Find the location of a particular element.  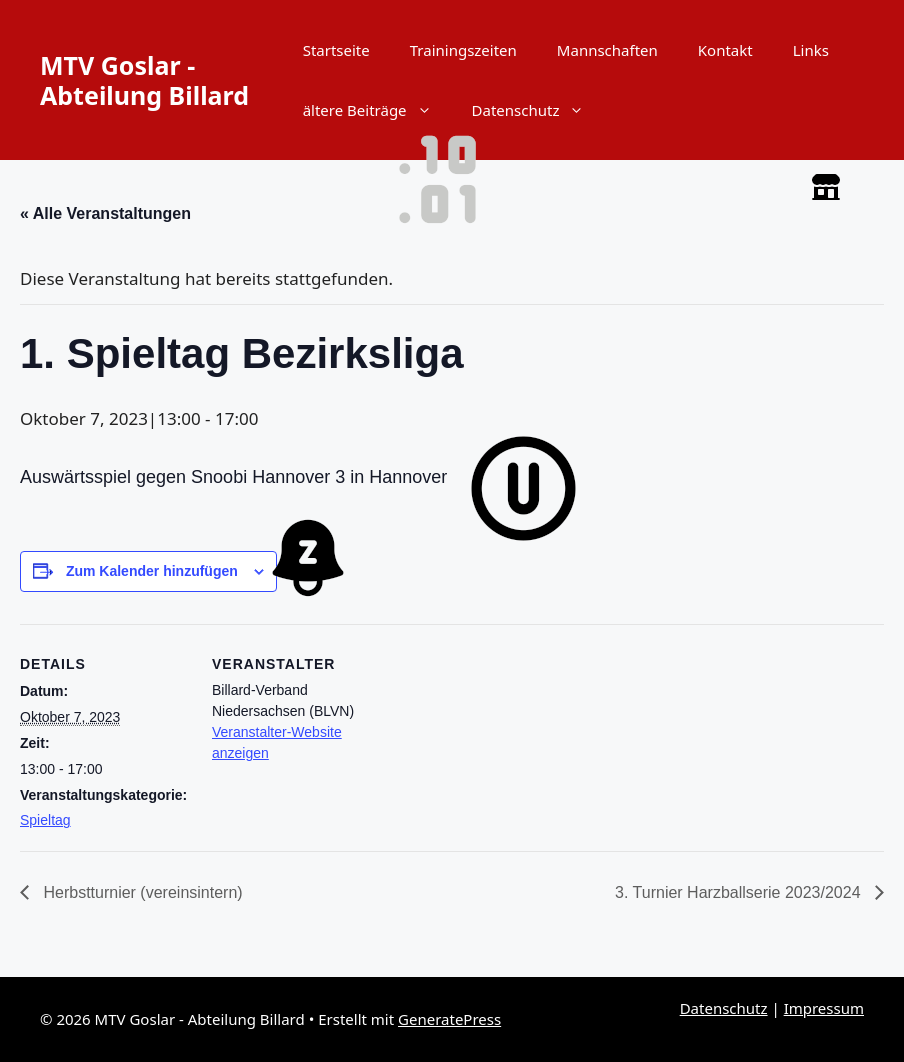

snooze notifications is located at coordinates (308, 558).